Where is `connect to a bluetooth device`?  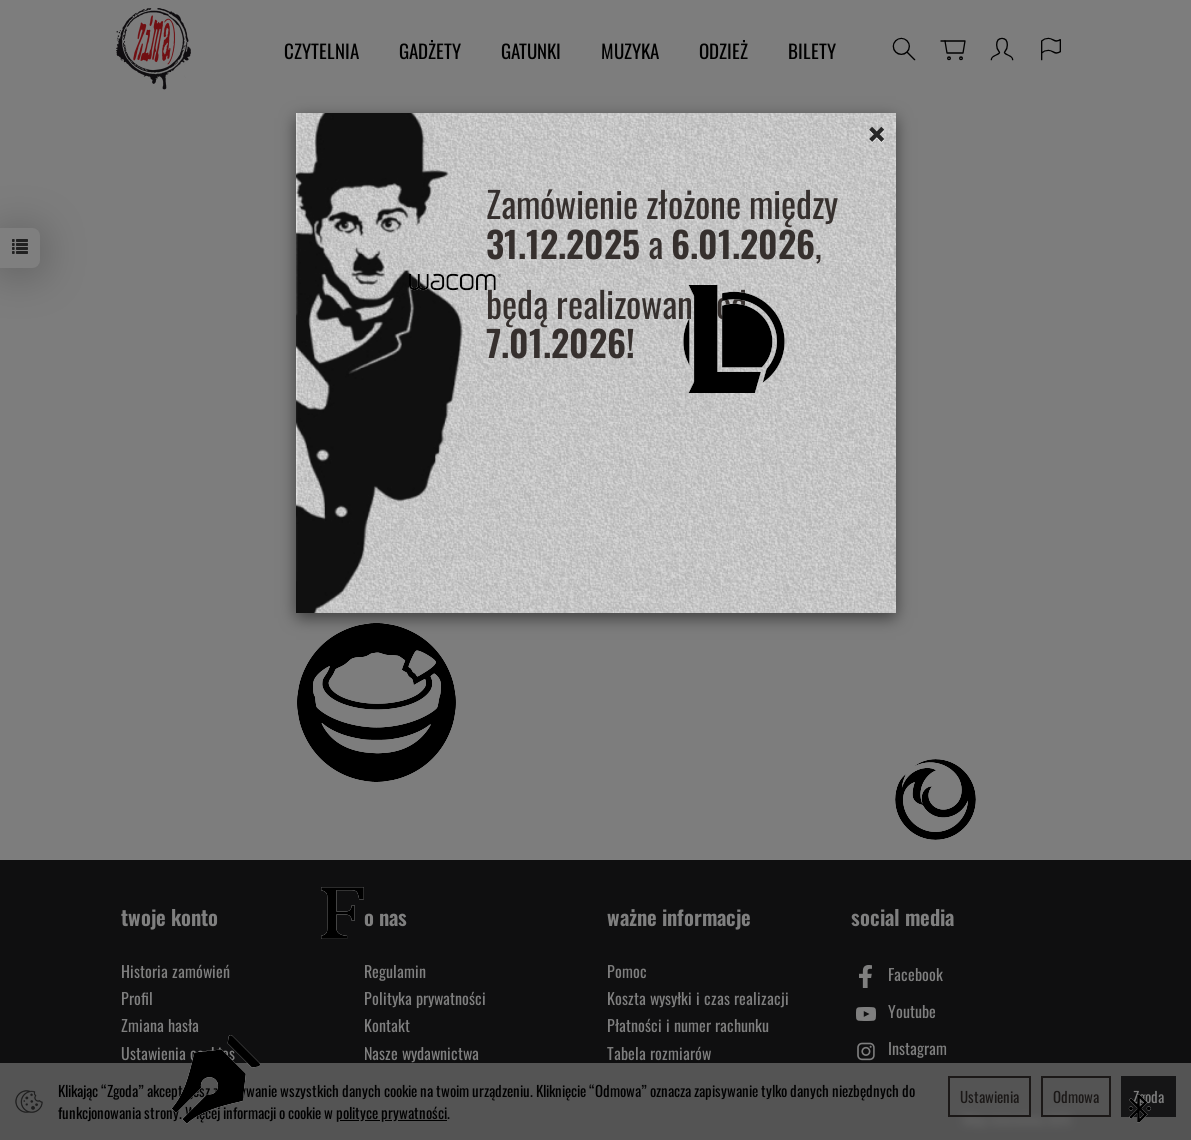
connect to a bluetooth device is located at coordinates (1138, 1108).